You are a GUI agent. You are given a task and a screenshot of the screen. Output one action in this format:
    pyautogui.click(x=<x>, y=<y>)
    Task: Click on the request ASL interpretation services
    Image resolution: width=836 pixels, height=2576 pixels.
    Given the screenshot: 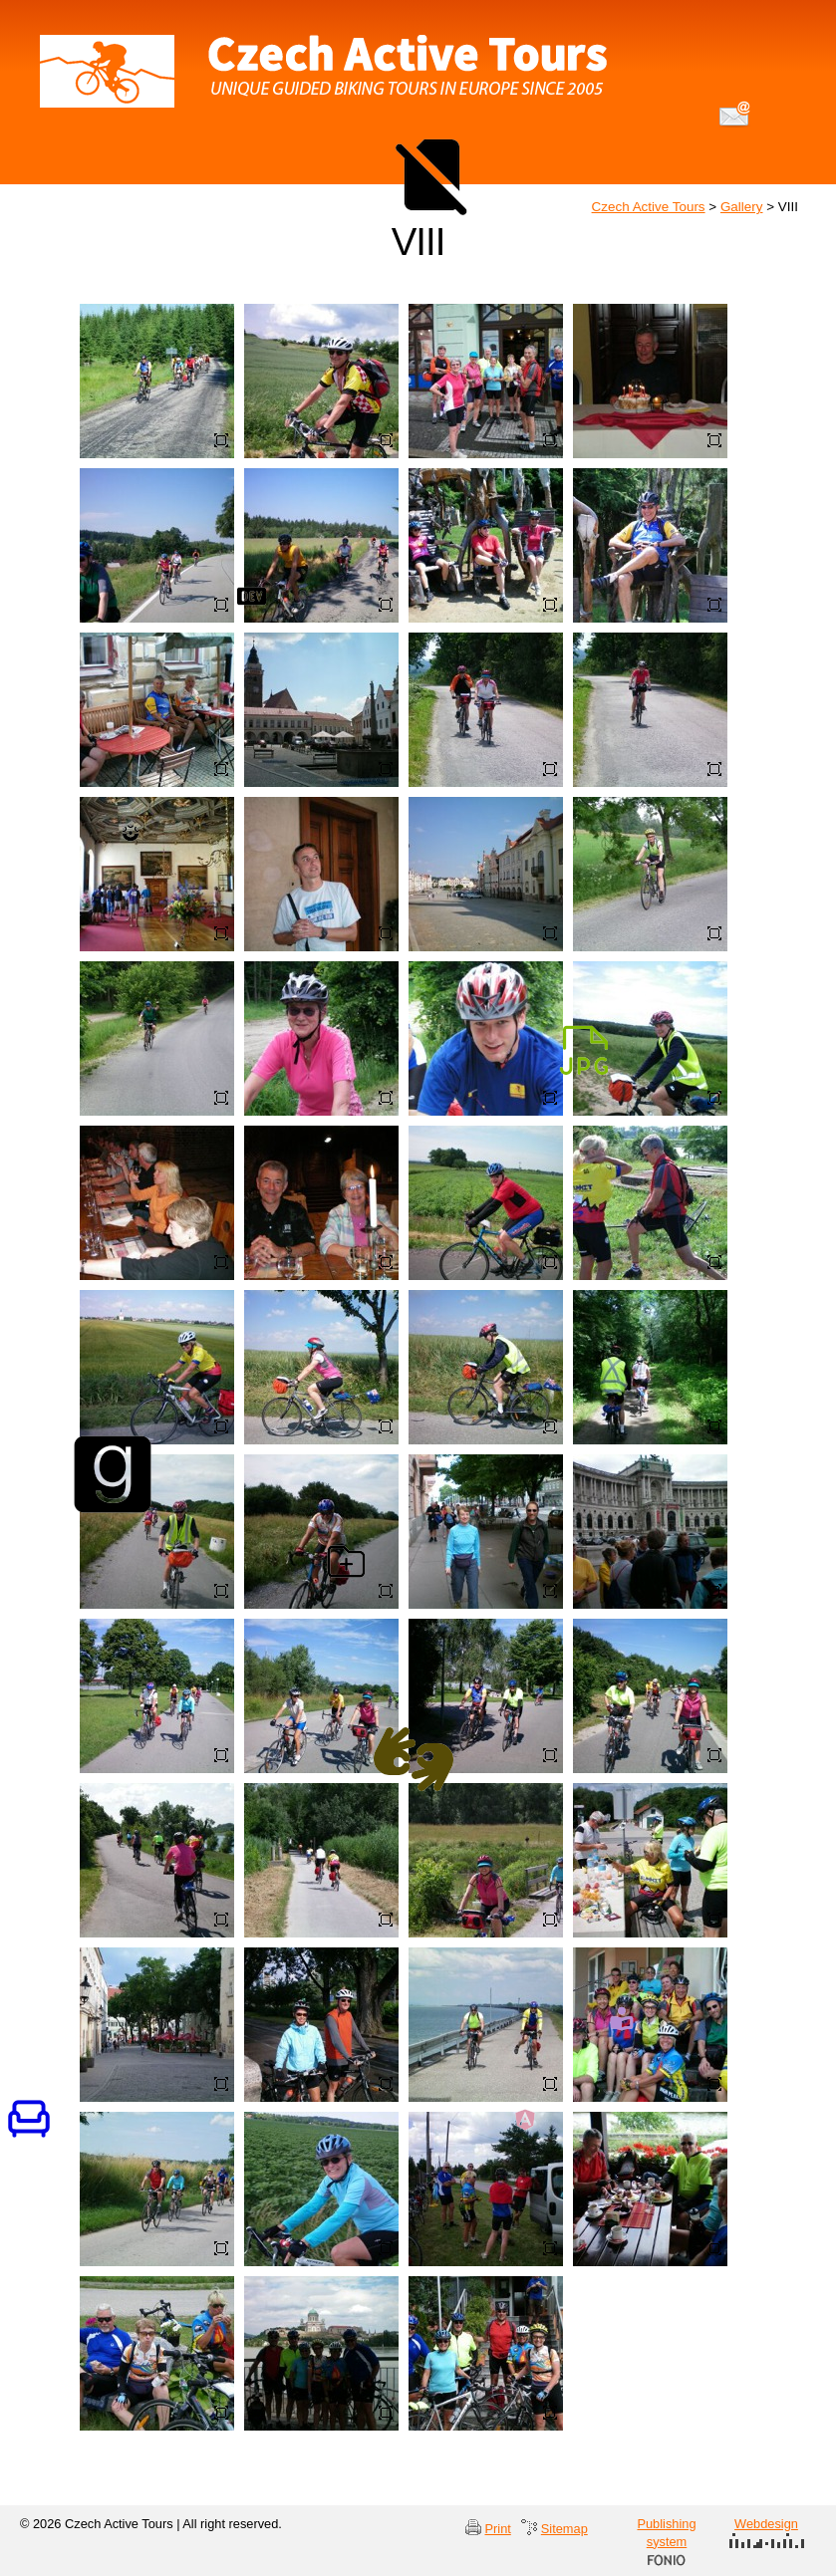 What is the action you would take?
    pyautogui.click(x=414, y=1759)
    